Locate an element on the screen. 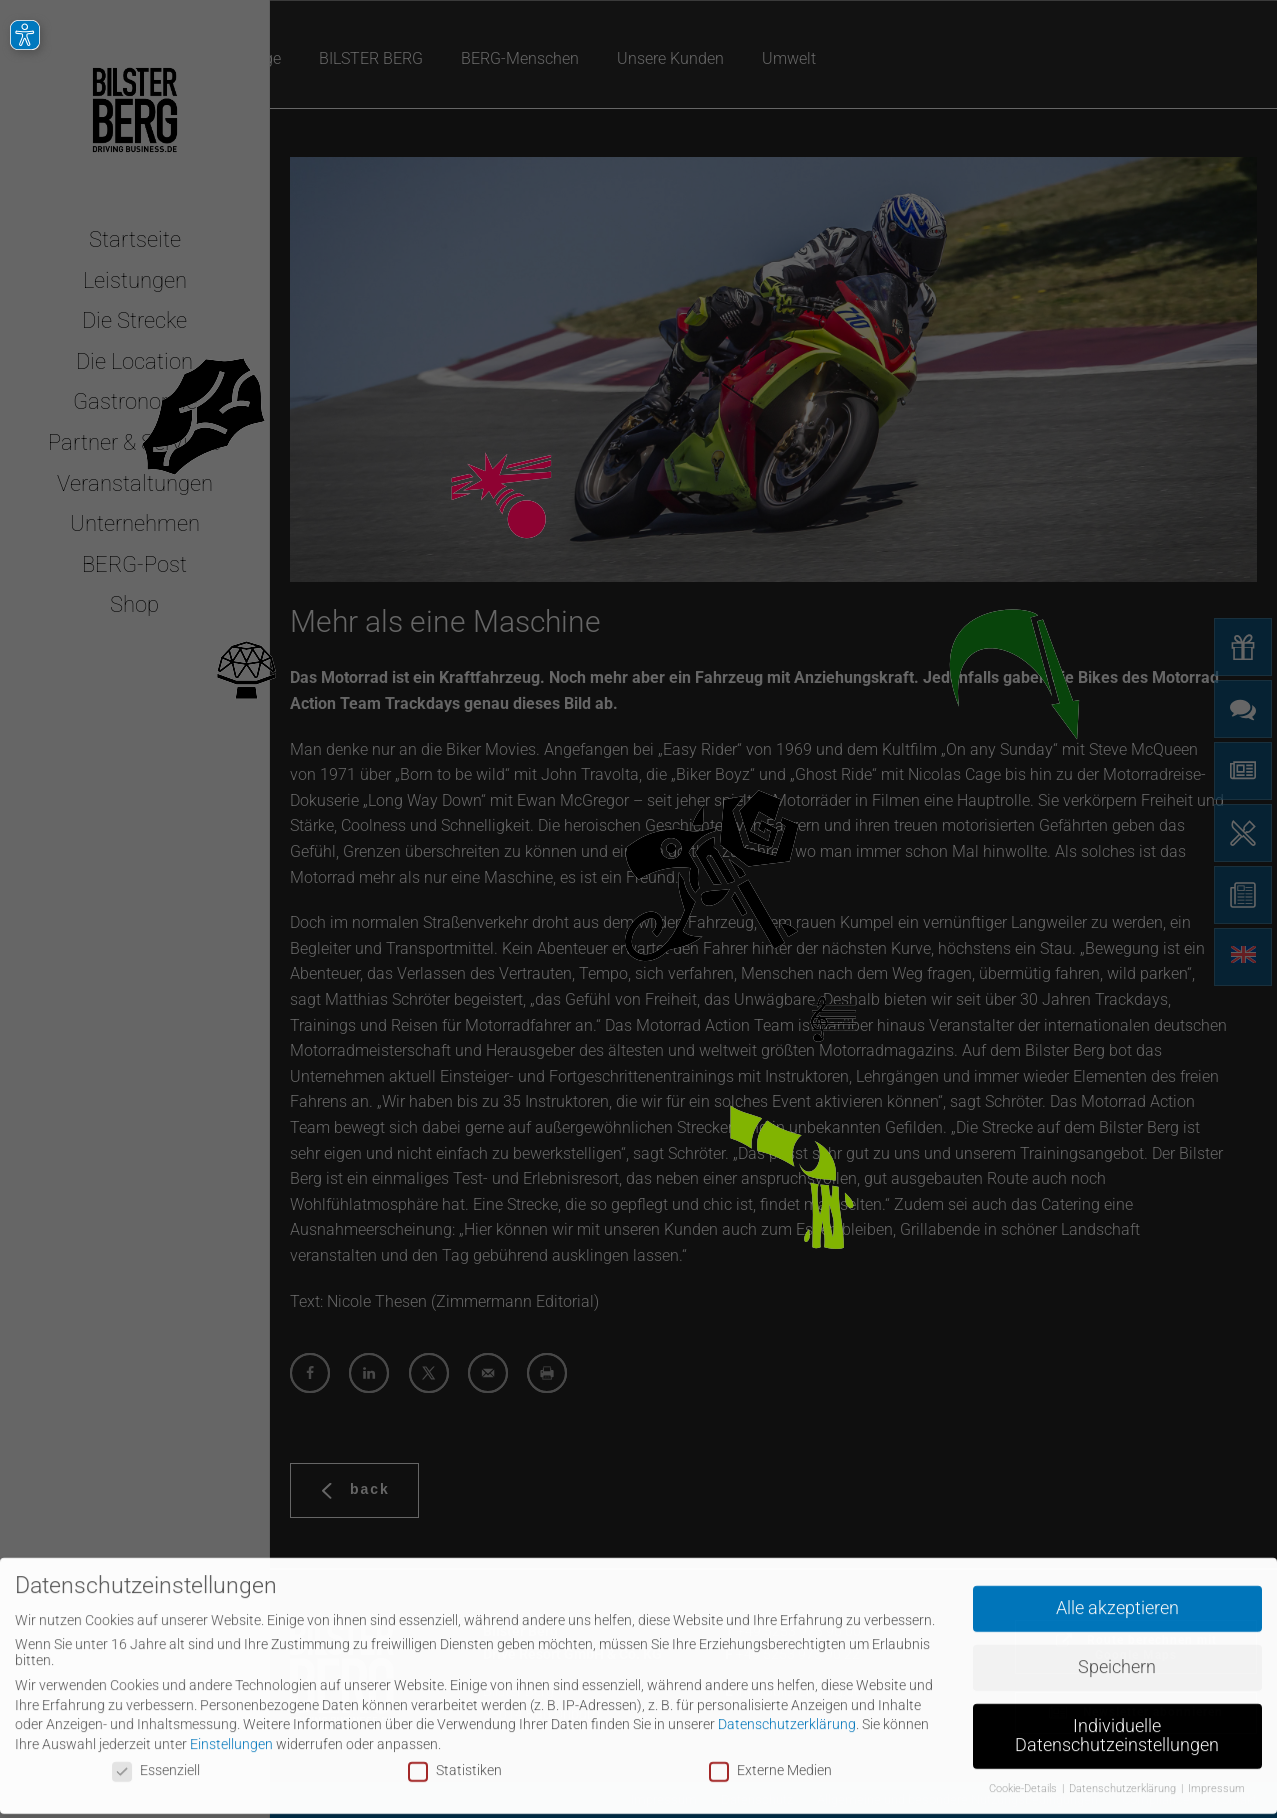 The image size is (1277, 1818). decorative icon representing guns and roses theme is located at coordinates (712, 877).